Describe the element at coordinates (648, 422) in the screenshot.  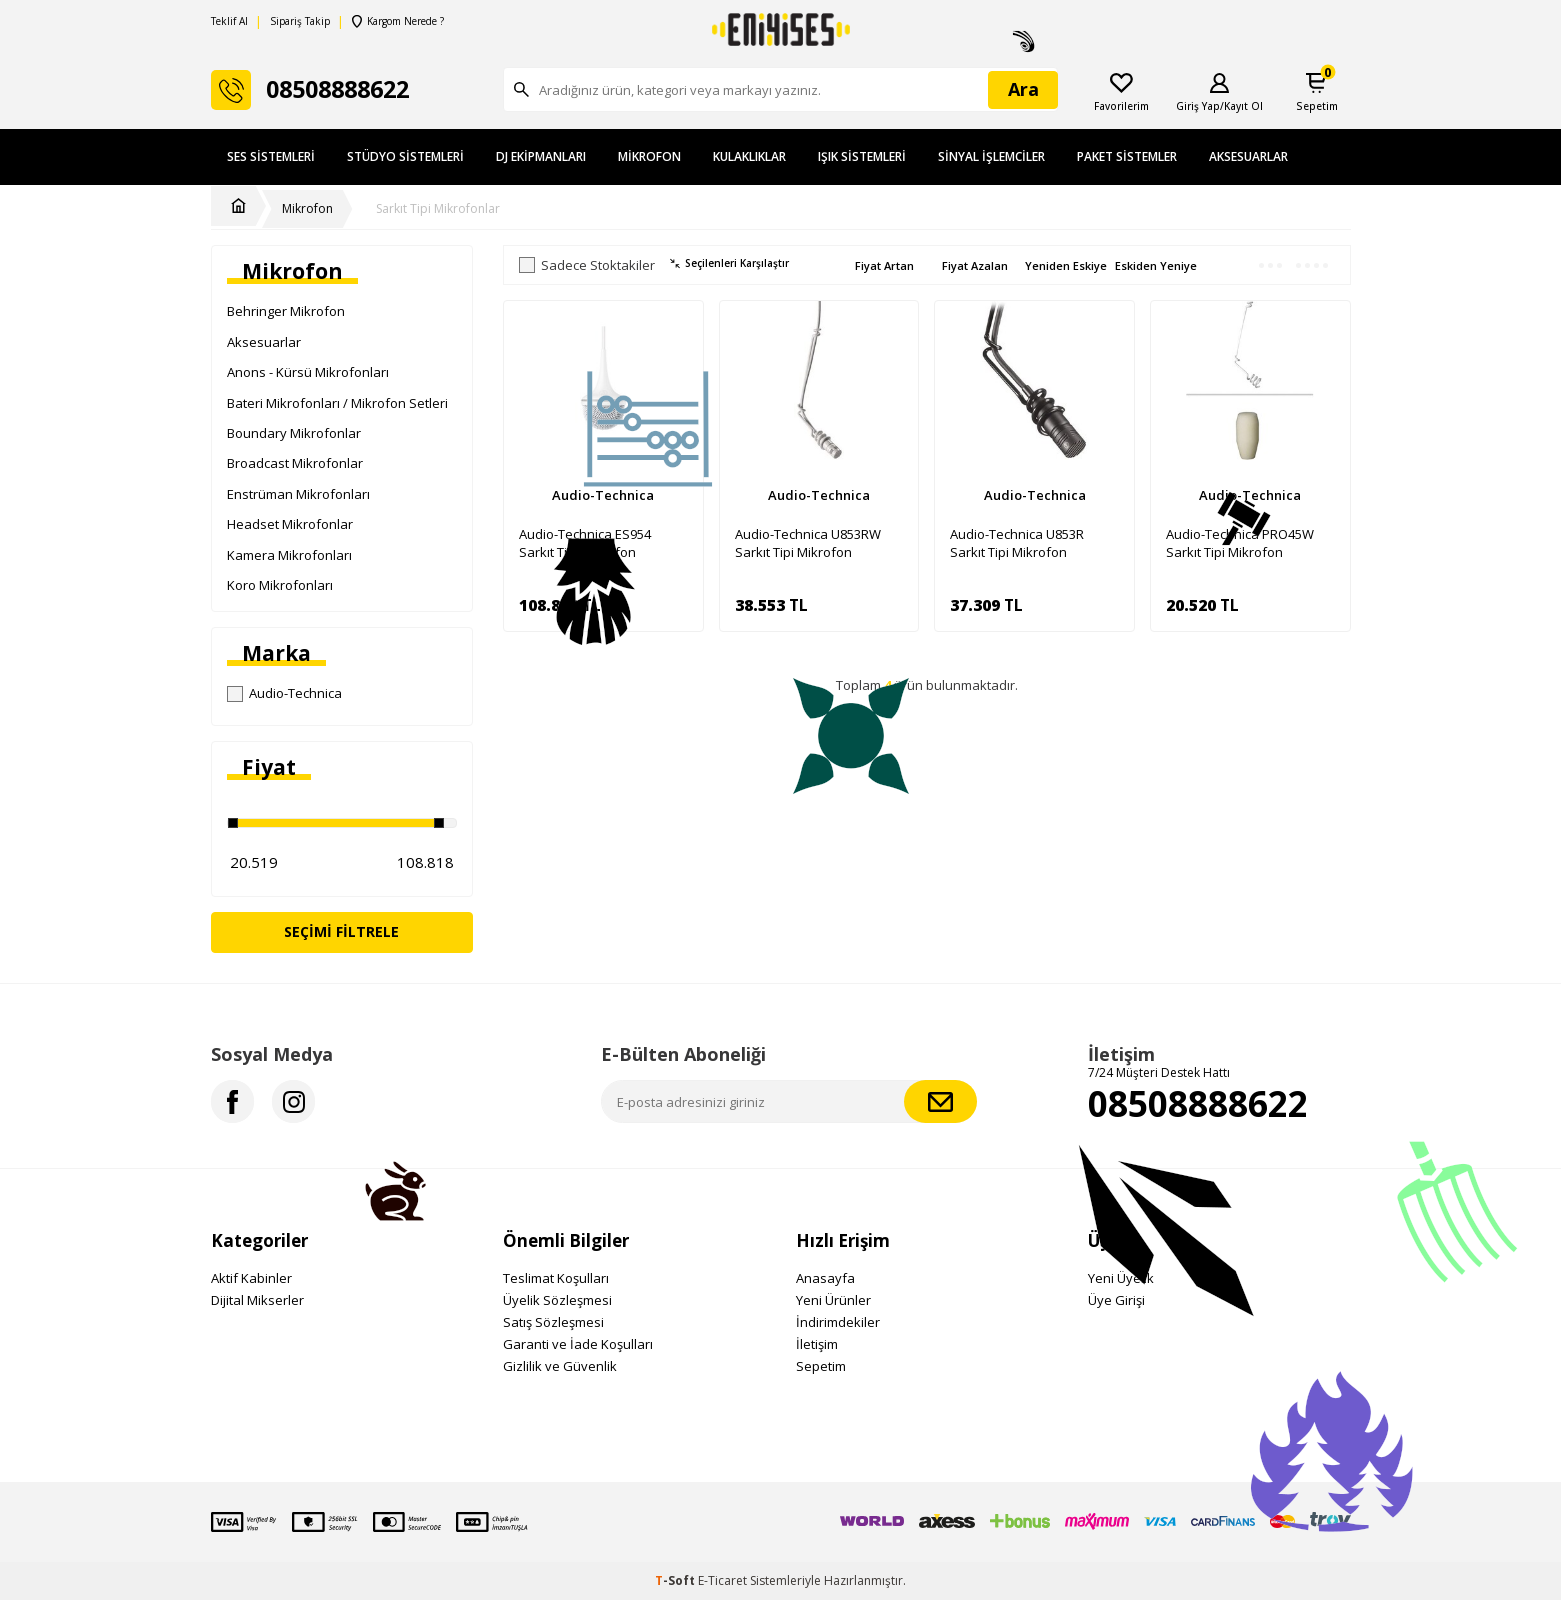
I see `open calculator or counting tool` at that location.